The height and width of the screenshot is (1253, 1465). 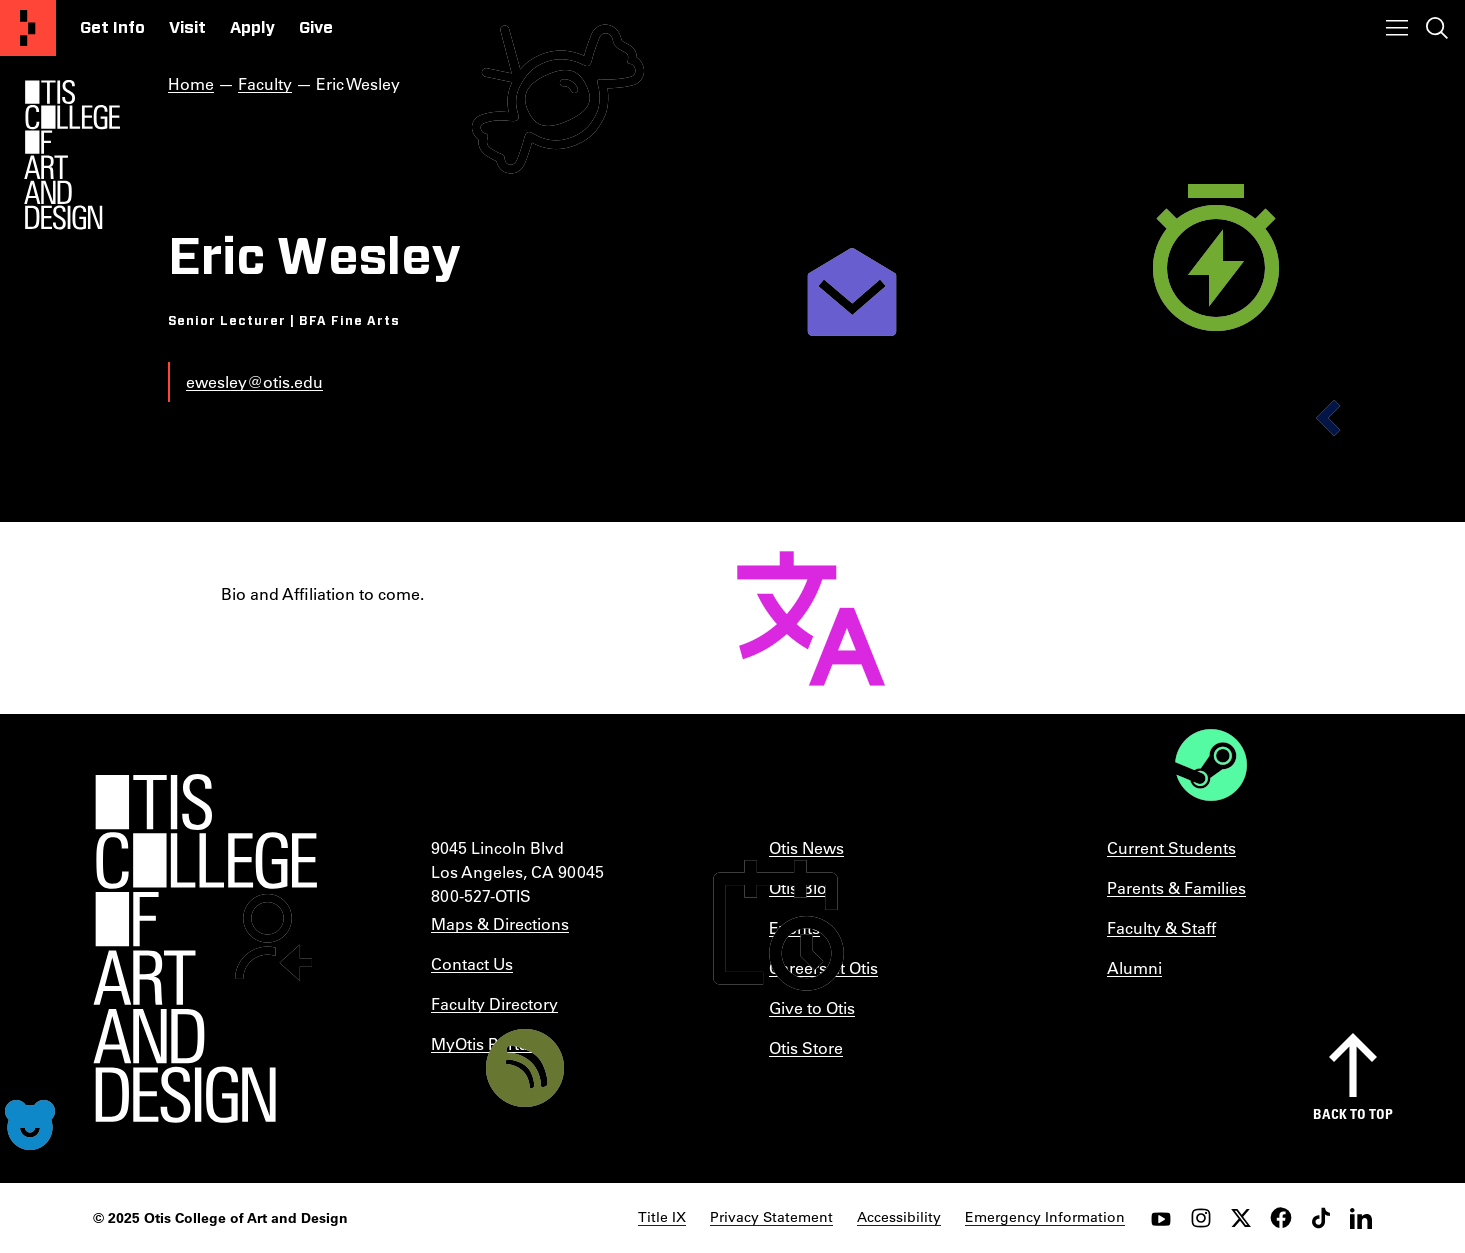 What do you see at coordinates (525, 1068) in the screenshot?
I see `visit hearthis.at music streaming platform` at bounding box center [525, 1068].